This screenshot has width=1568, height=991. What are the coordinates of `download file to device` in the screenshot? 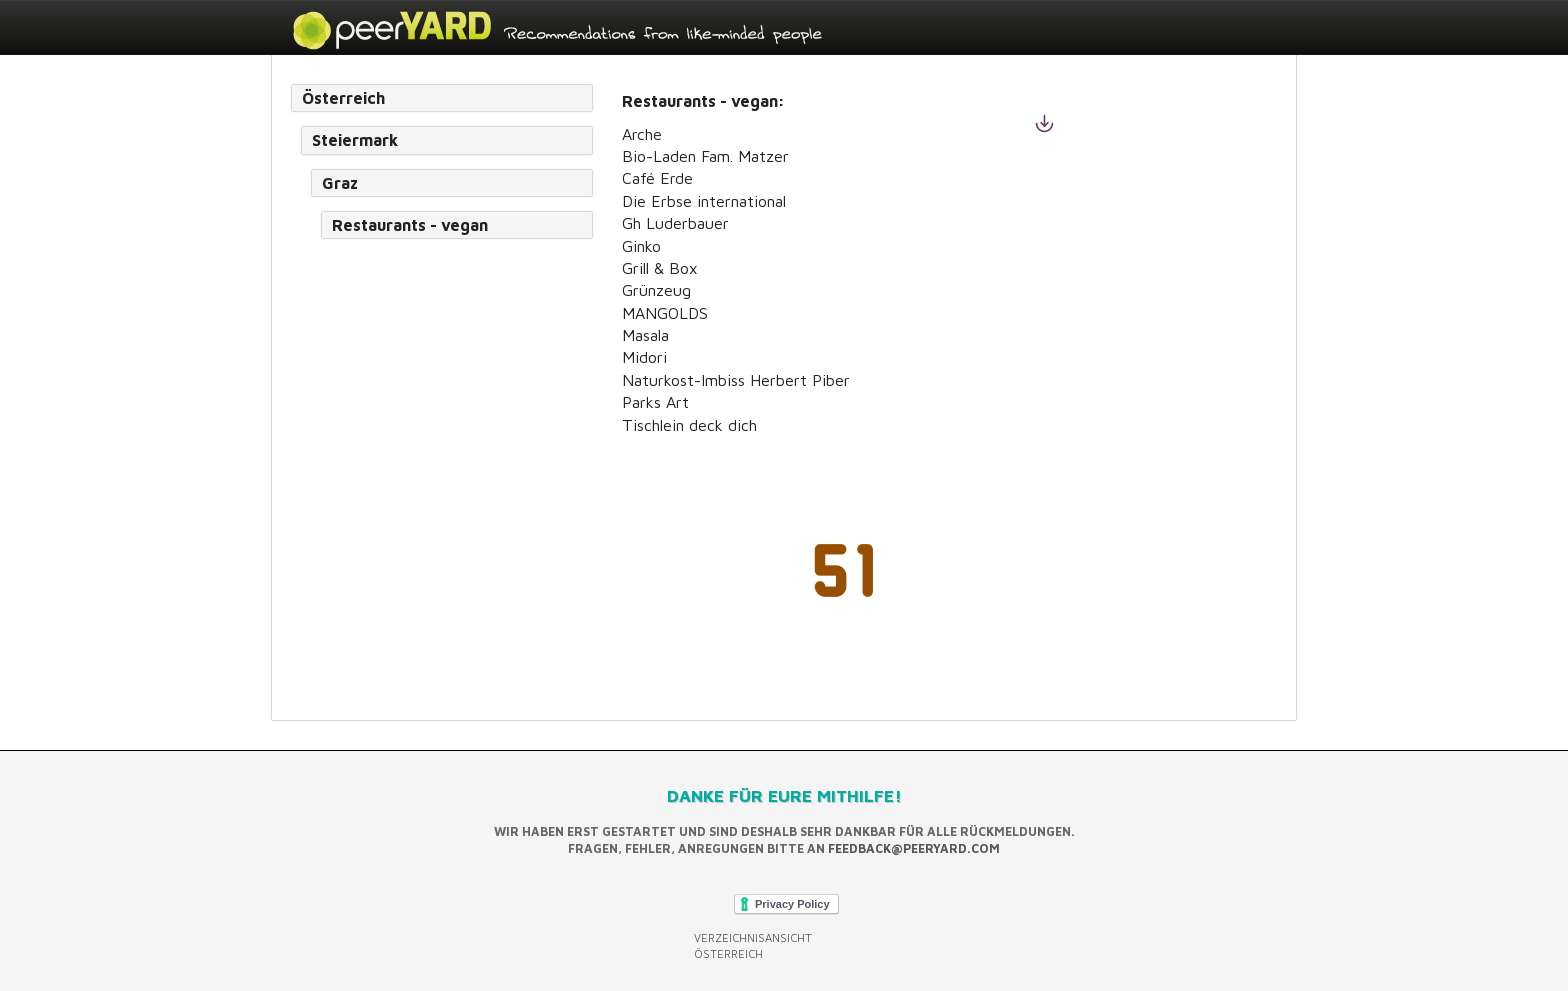 It's located at (1044, 123).